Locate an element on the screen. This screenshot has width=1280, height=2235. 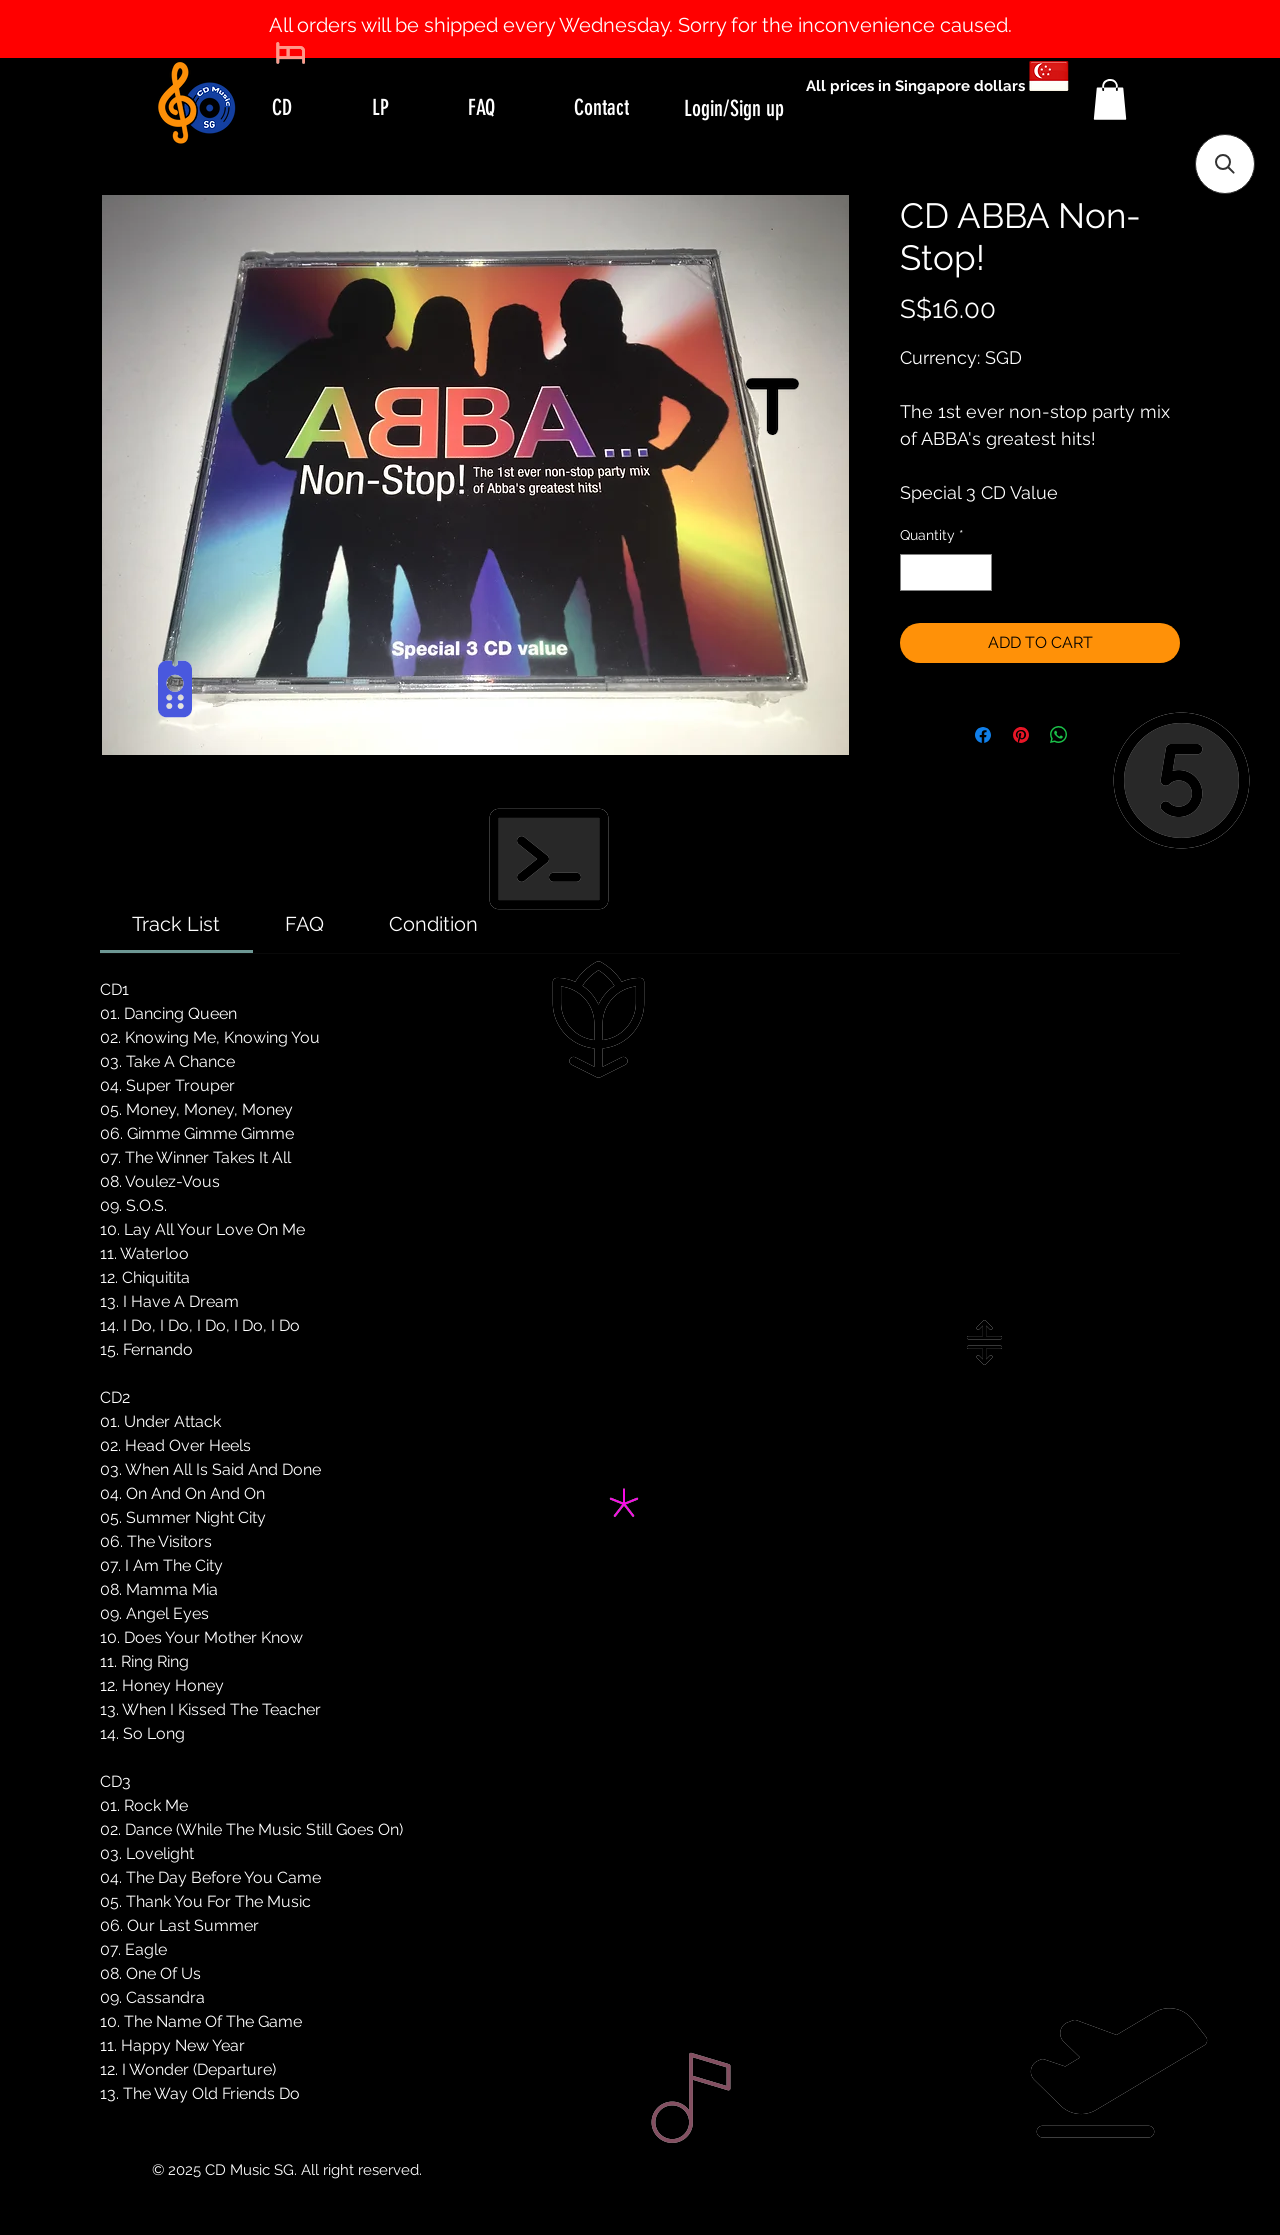
access garden or plant care features is located at coordinates (598, 1019).